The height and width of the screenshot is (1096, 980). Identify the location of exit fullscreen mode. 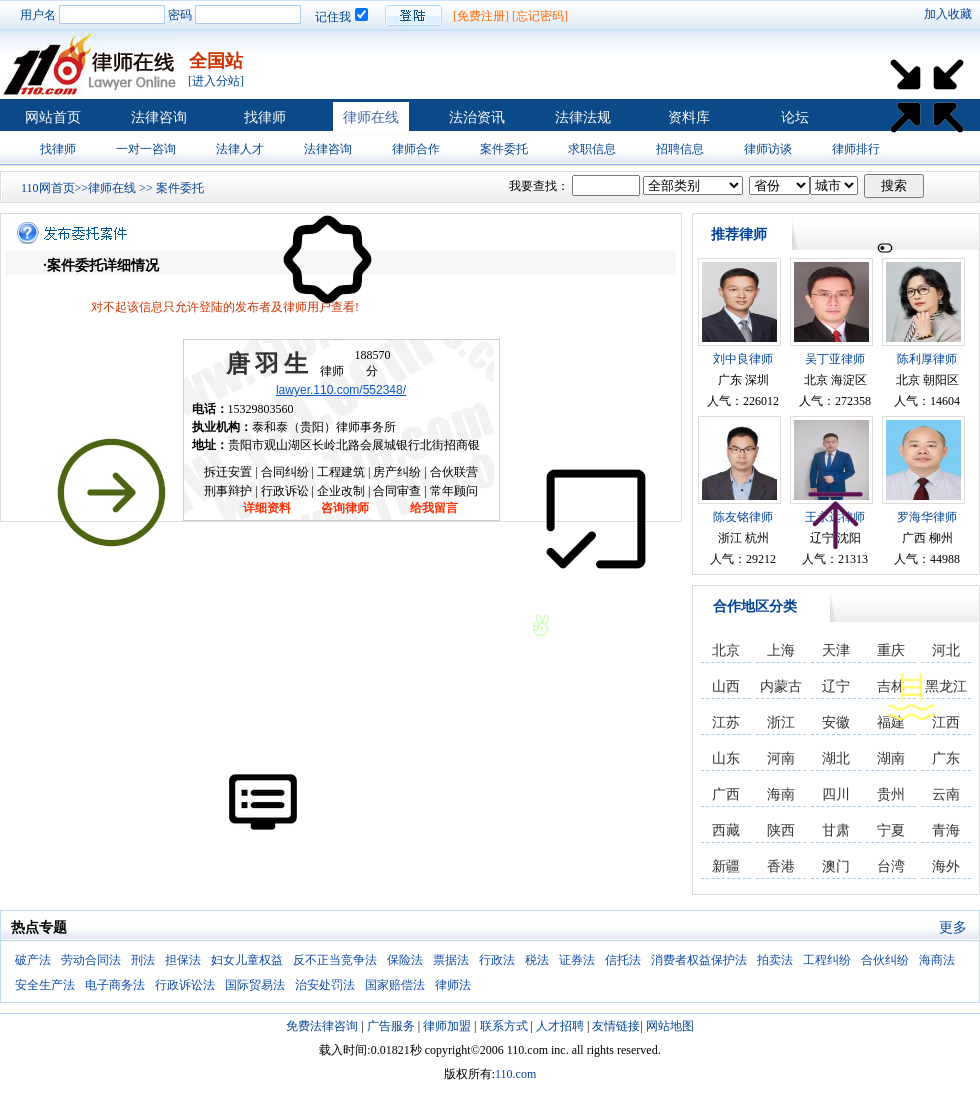
(927, 96).